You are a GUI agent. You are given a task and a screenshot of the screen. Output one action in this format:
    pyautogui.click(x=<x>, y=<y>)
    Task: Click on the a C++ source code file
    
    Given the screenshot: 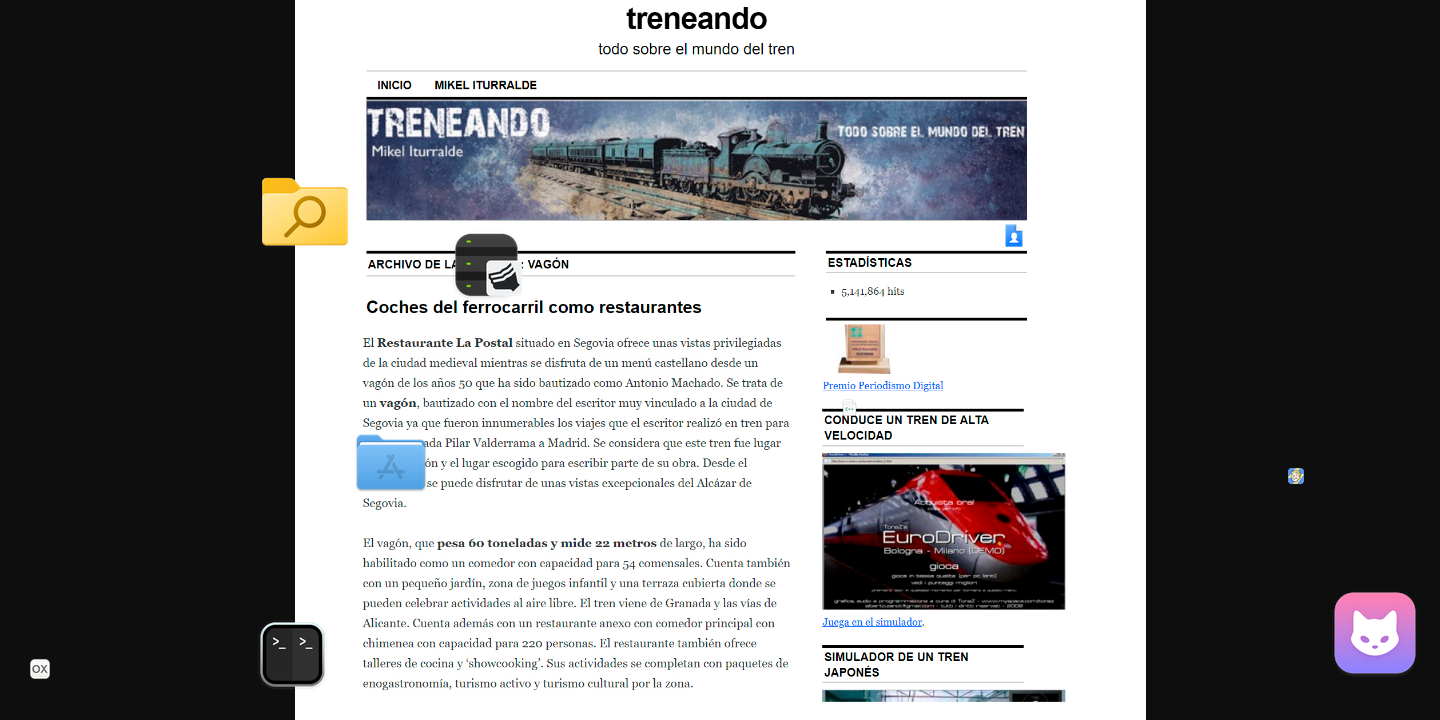 What is the action you would take?
    pyautogui.click(x=849, y=407)
    